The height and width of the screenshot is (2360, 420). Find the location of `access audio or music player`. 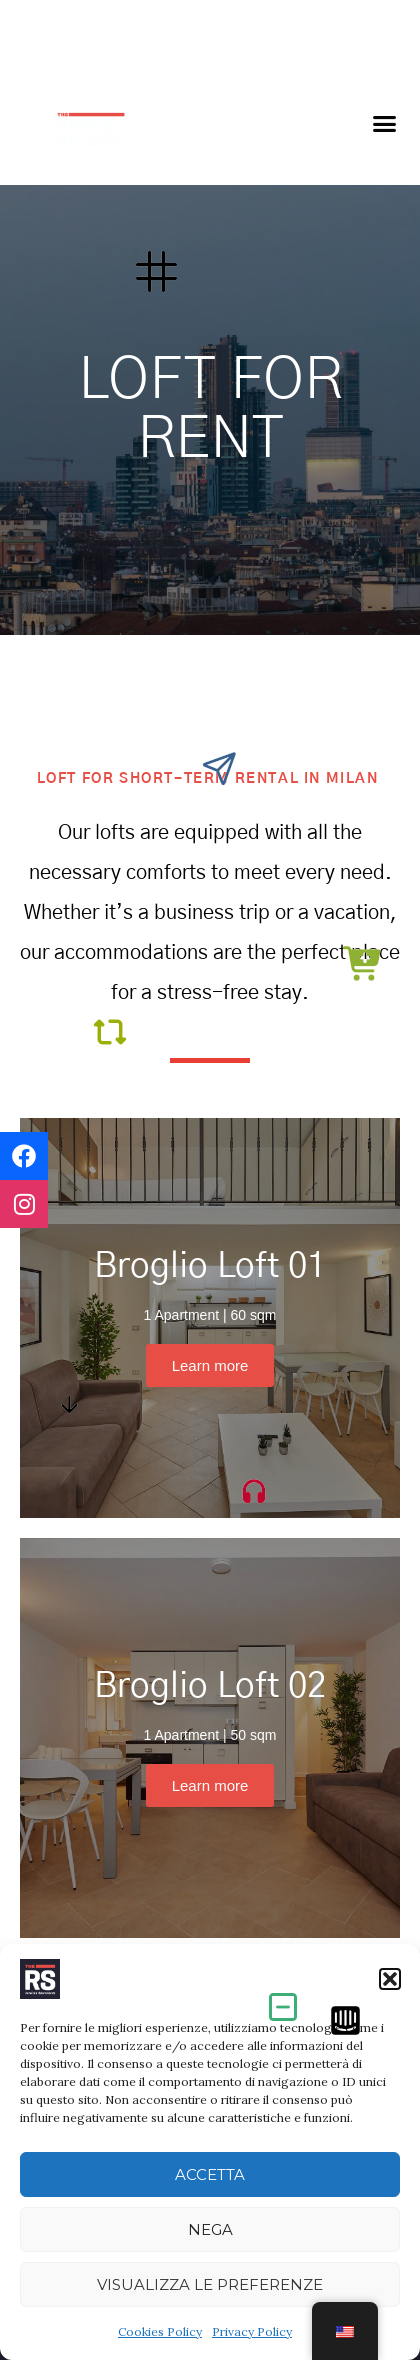

access audio or music player is located at coordinates (254, 1492).